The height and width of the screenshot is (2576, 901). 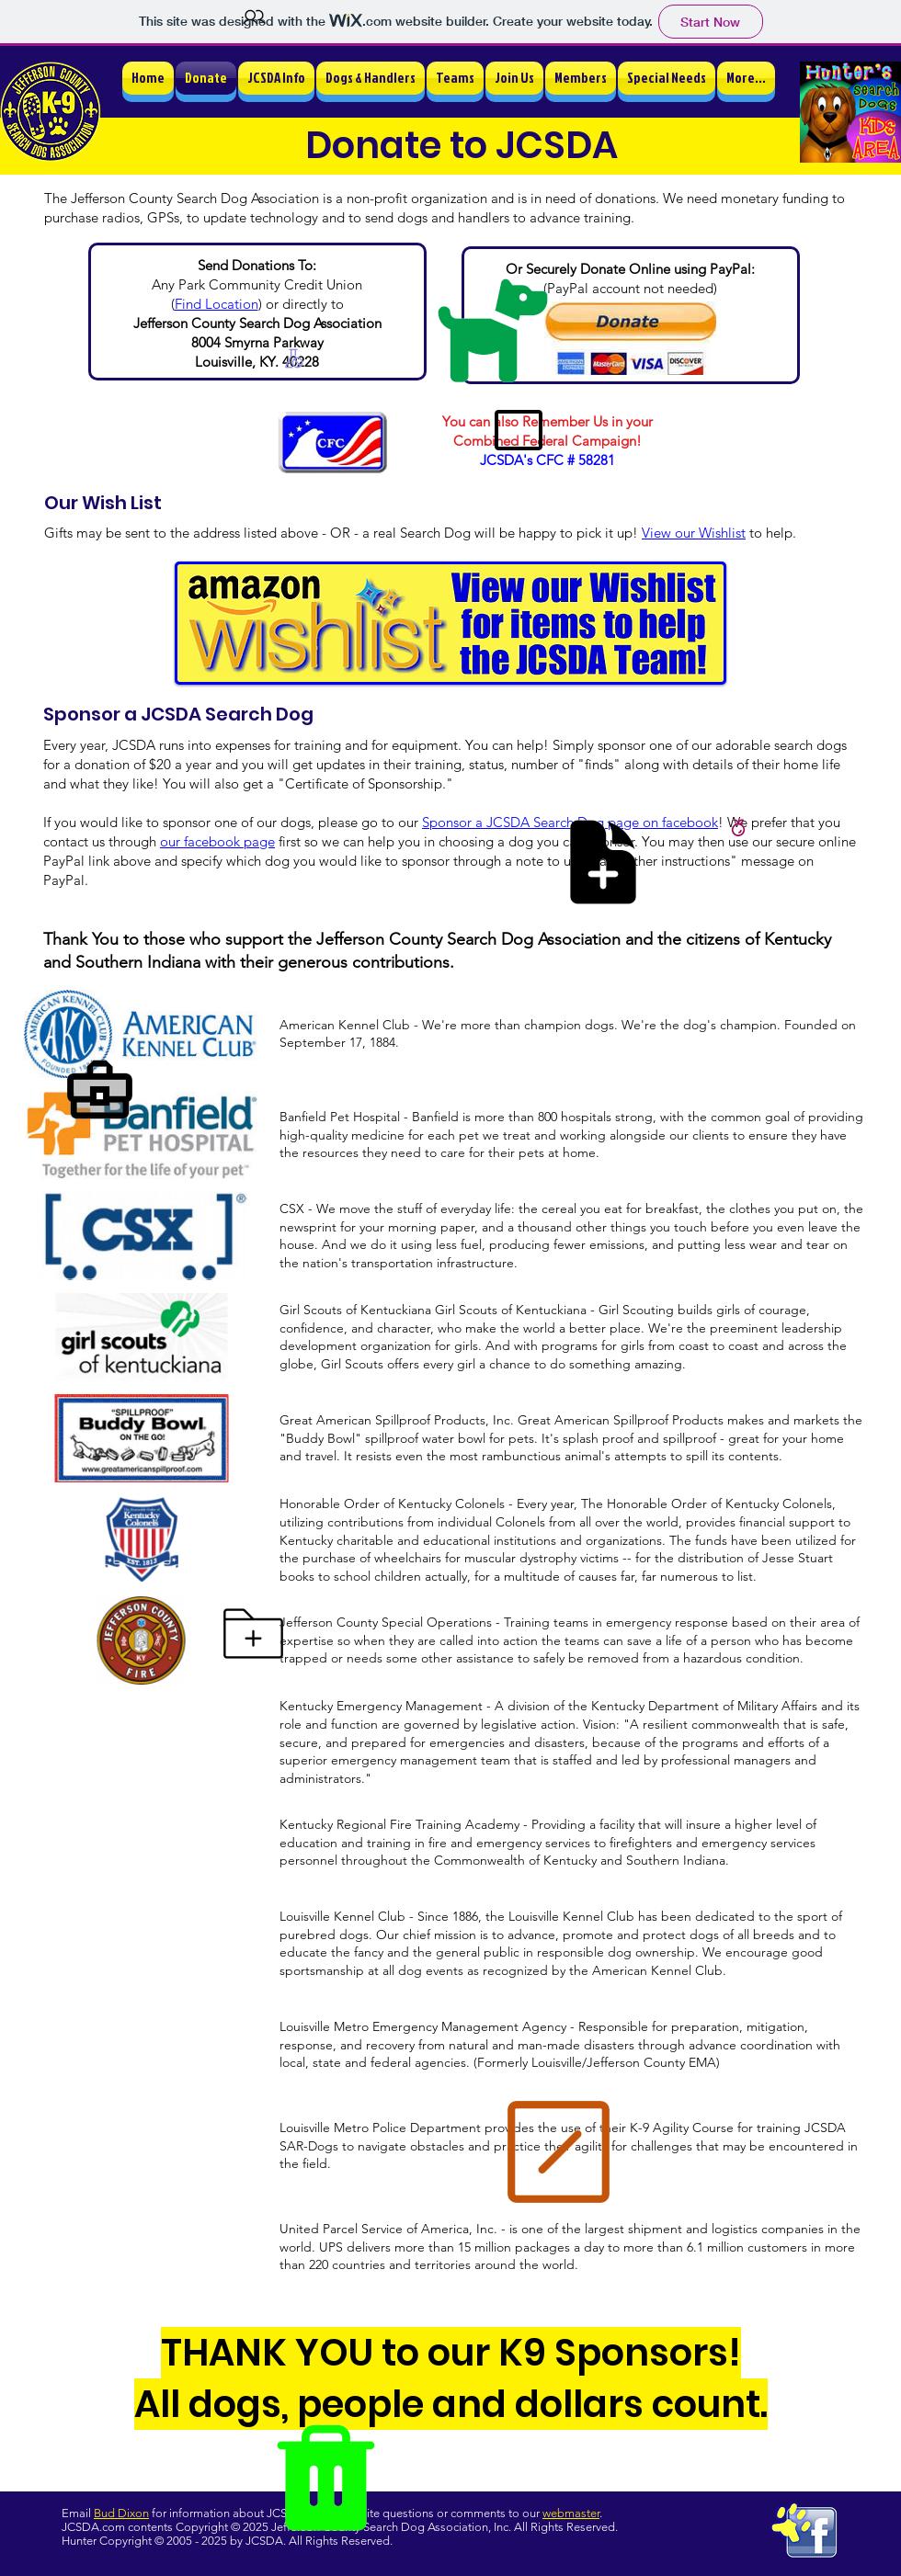 What do you see at coordinates (293, 358) in the screenshot?
I see `stop or cancel a running test` at bounding box center [293, 358].